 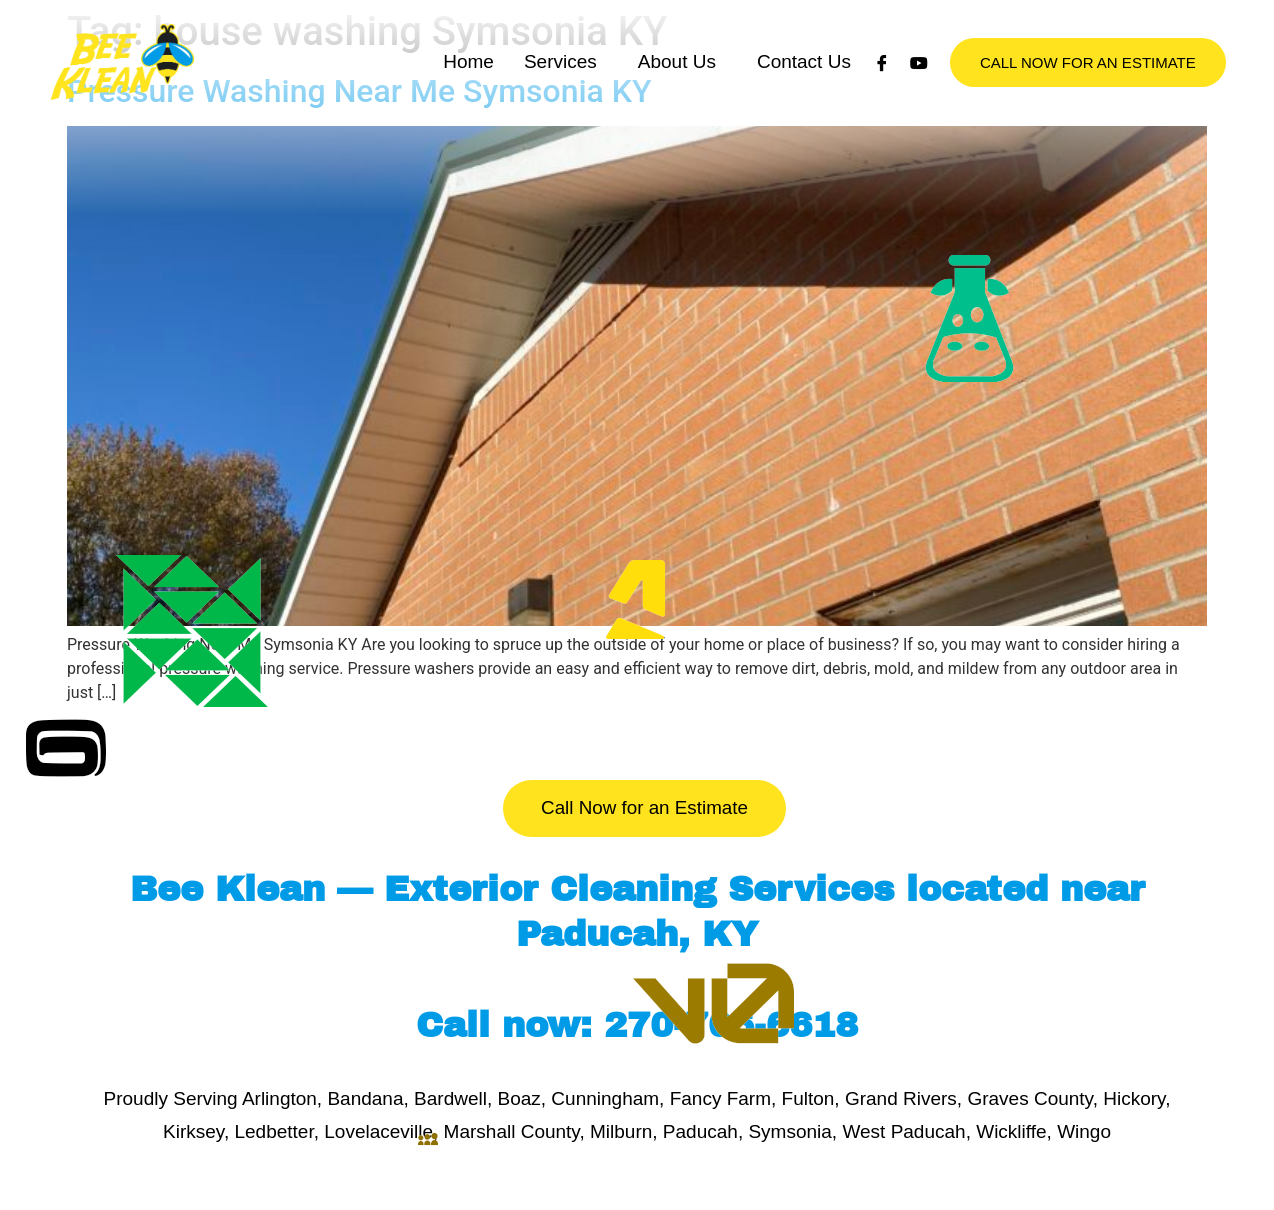 What do you see at coordinates (428, 1139) in the screenshot?
I see `link to MySpace profile` at bounding box center [428, 1139].